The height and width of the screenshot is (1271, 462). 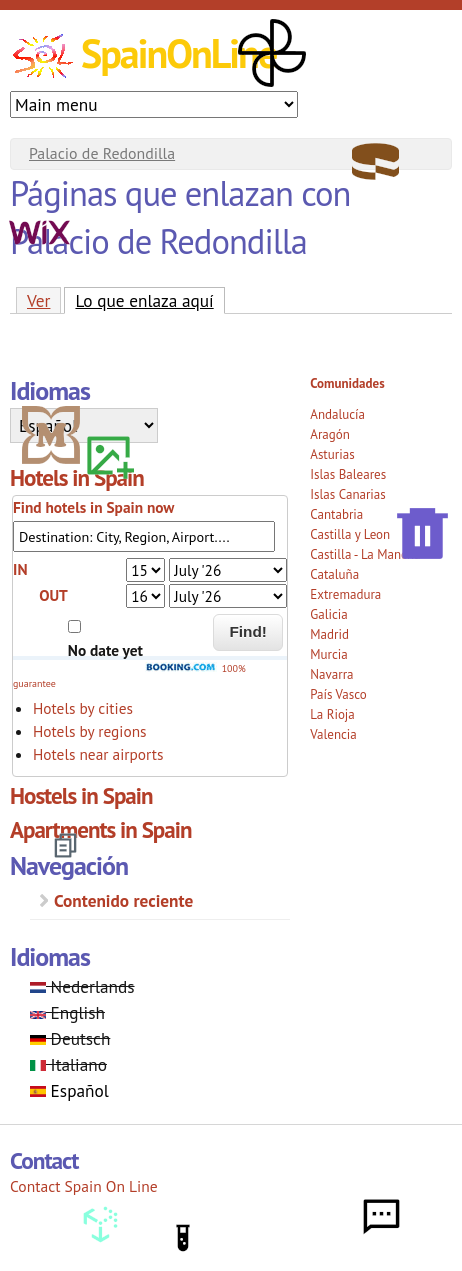 I want to click on add a new image or photo, so click(x=108, y=455).